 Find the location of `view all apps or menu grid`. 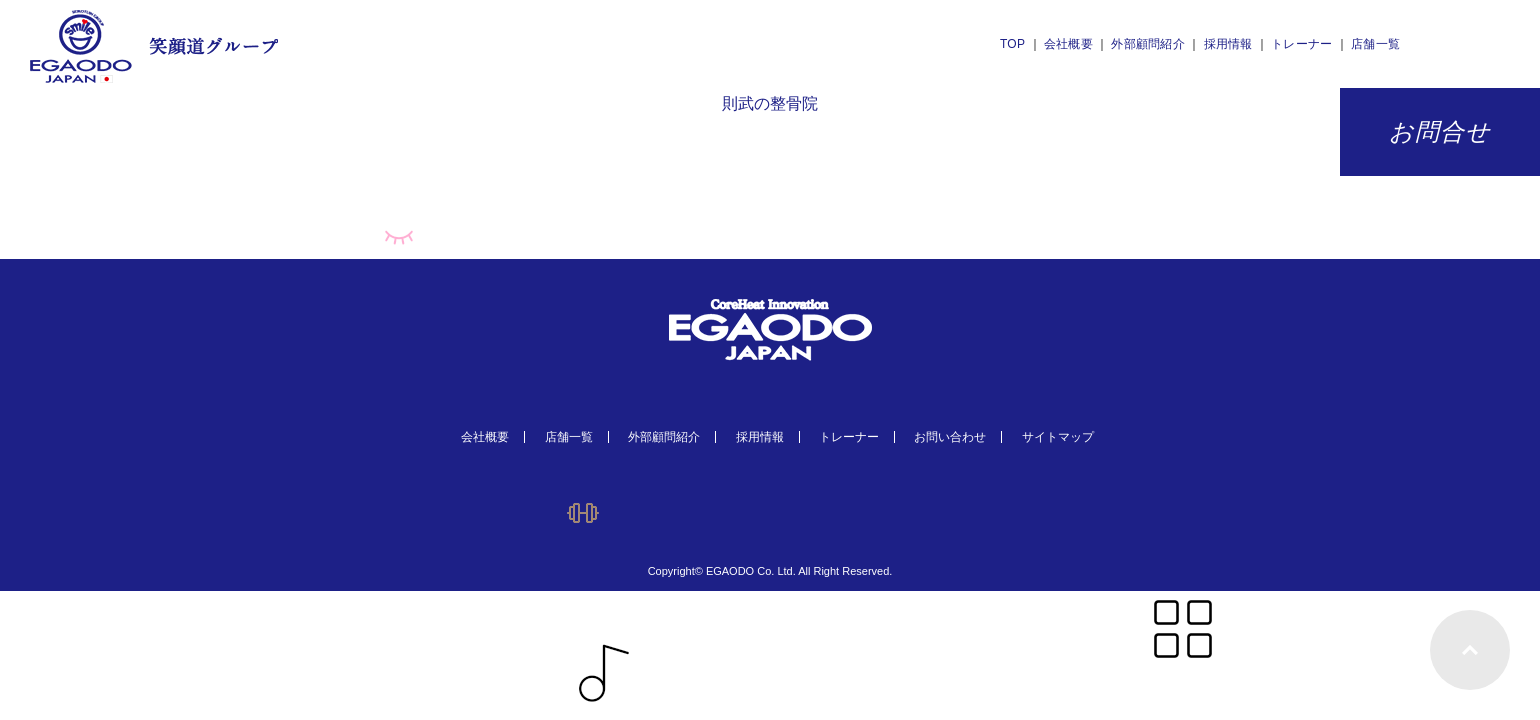

view all apps or menu grid is located at coordinates (1183, 629).